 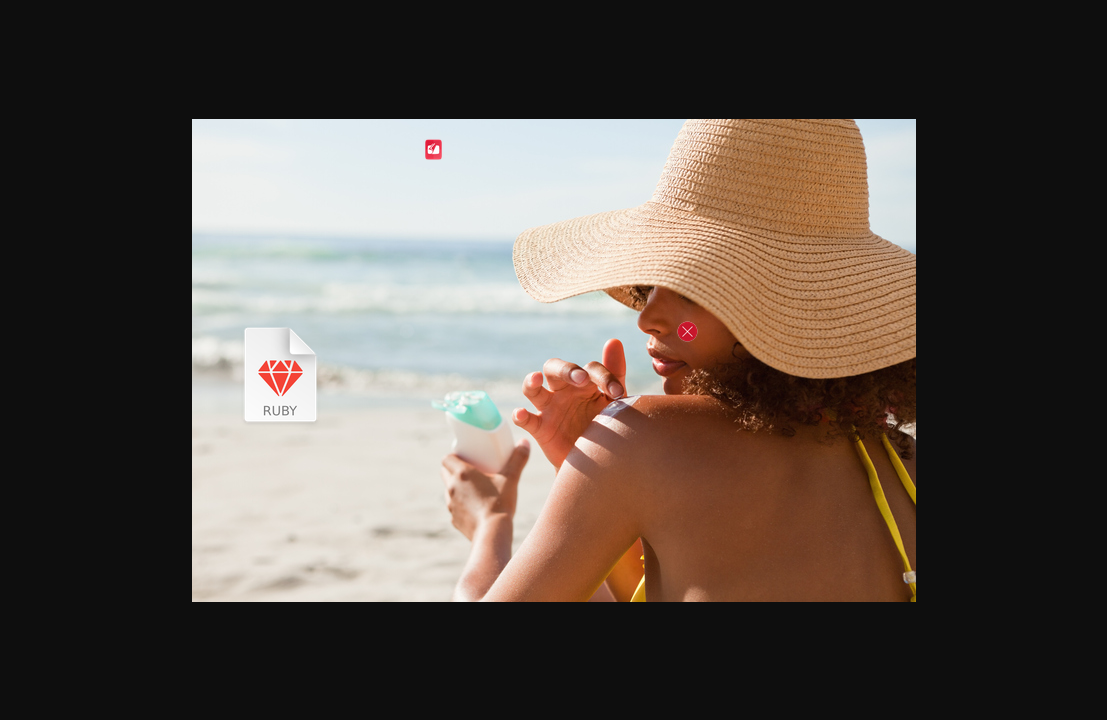 What do you see at coordinates (280, 376) in the screenshot?
I see `ruby programming language source file` at bounding box center [280, 376].